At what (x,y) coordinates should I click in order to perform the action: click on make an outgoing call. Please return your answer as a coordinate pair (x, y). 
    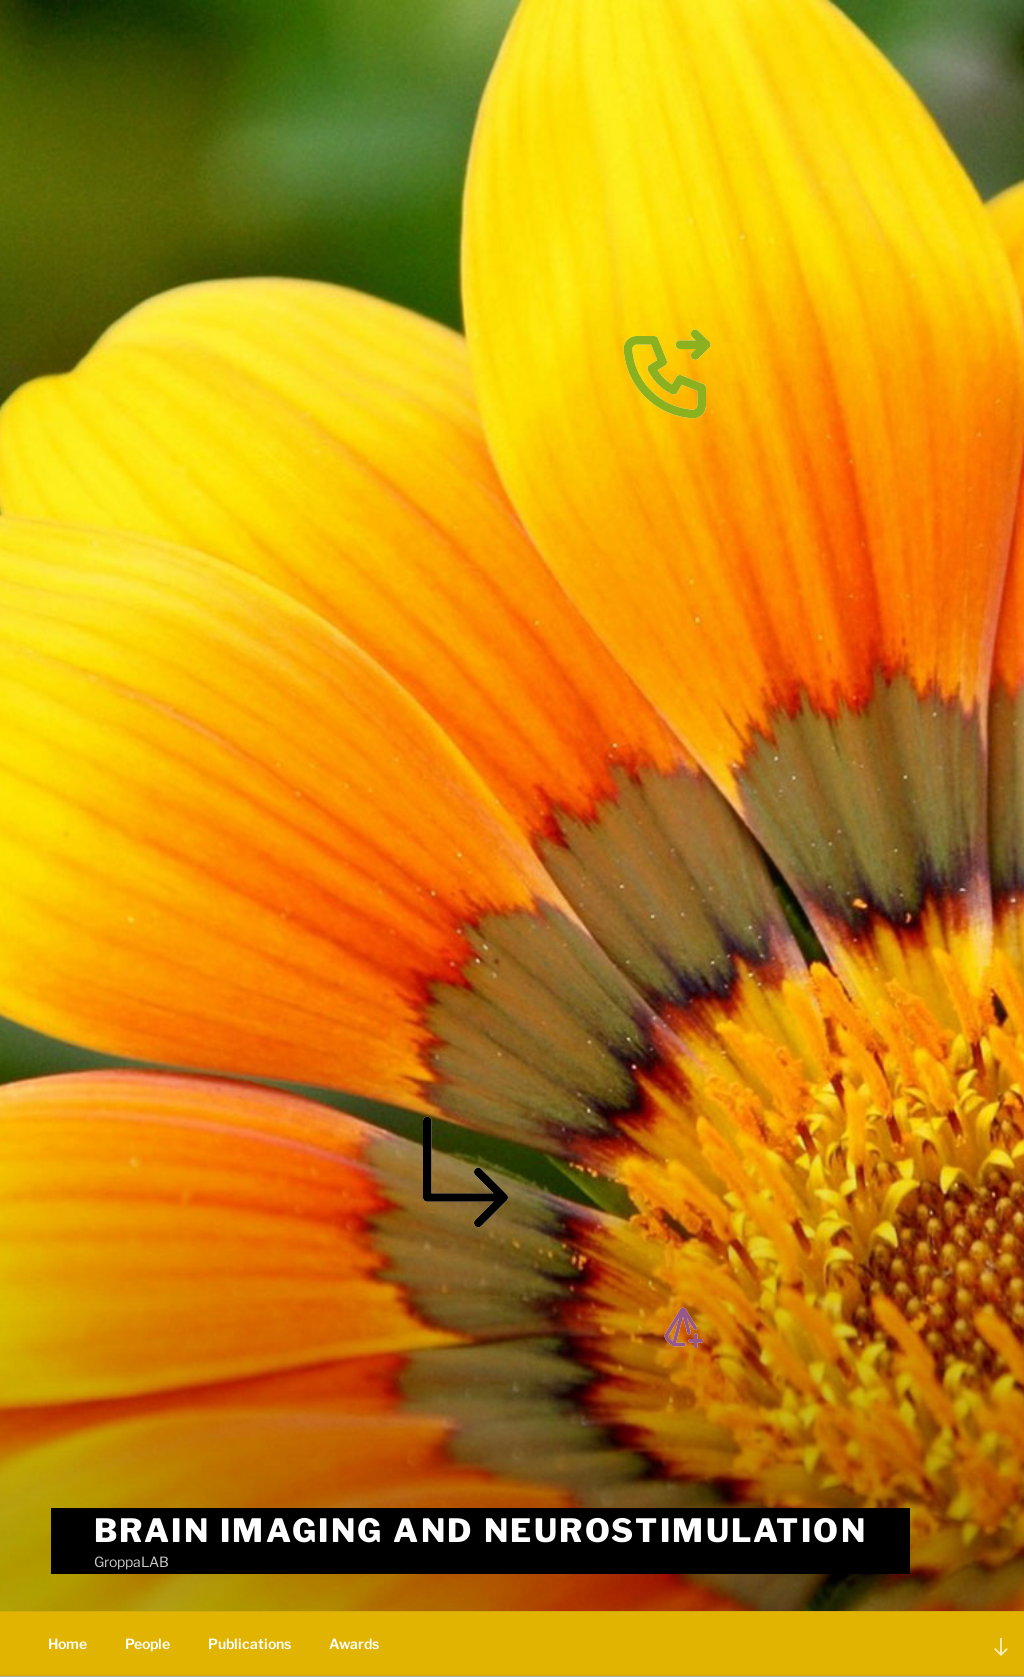
    Looking at the image, I should click on (667, 375).